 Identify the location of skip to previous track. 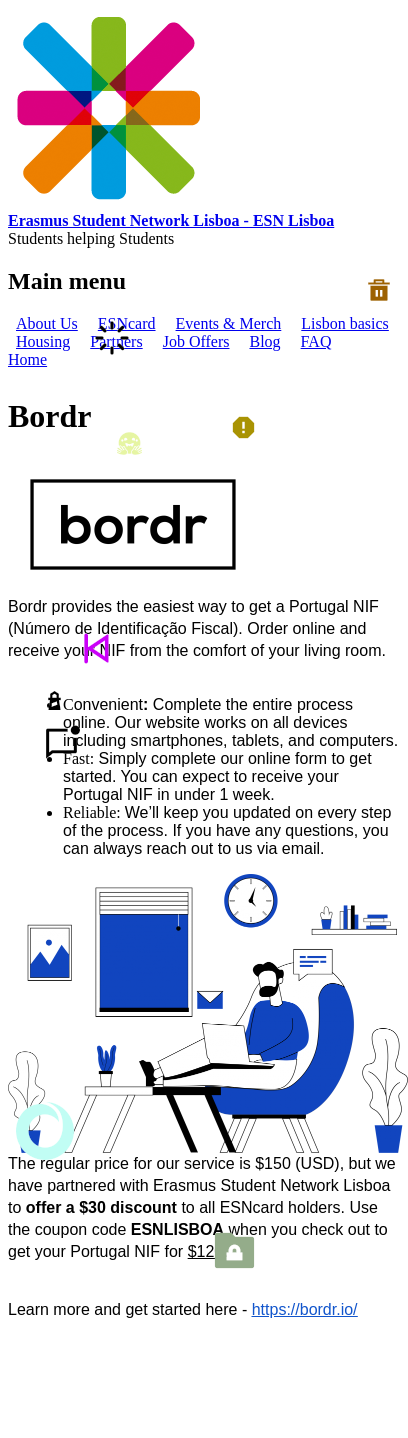
(95, 648).